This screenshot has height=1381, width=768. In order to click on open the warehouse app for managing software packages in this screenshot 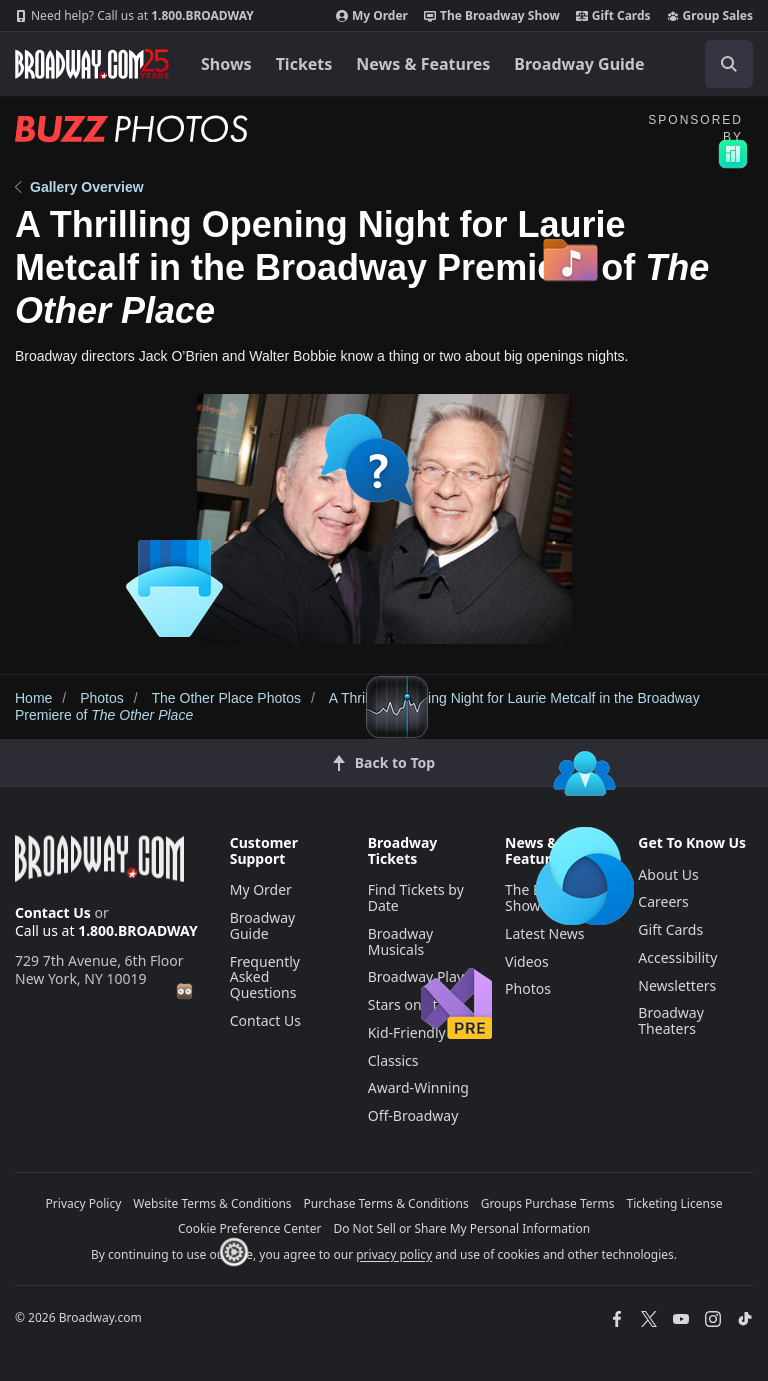, I will do `click(174, 588)`.